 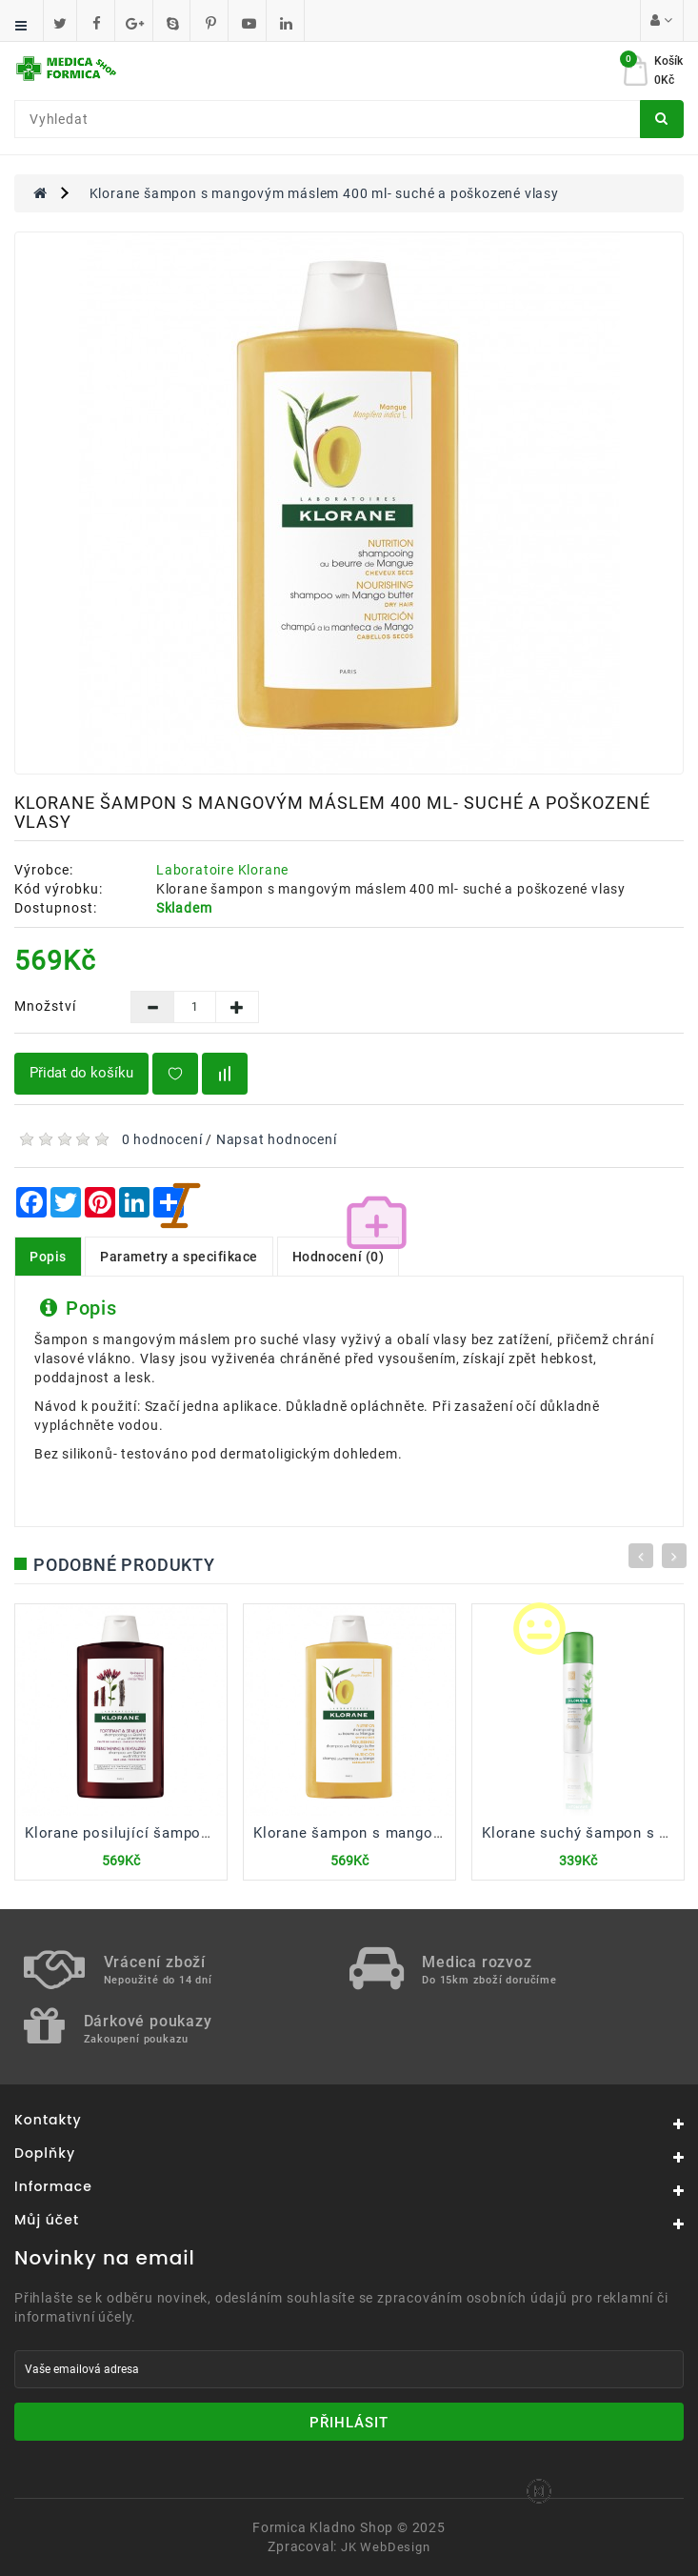 I want to click on apply italic formatting to selected text, so click(x=180, y=1205).